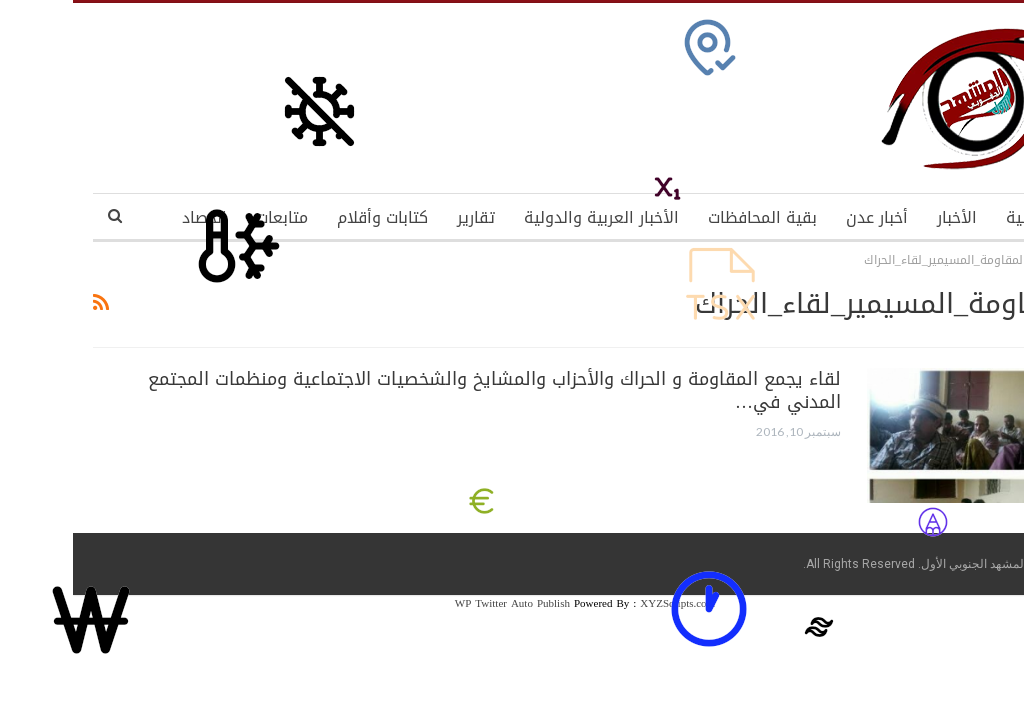 The height and width of the screenshot is (720, 1024). Describe the element at coordinates (707, 47) in the screenshot. I see `confirm or save a location` at that location.